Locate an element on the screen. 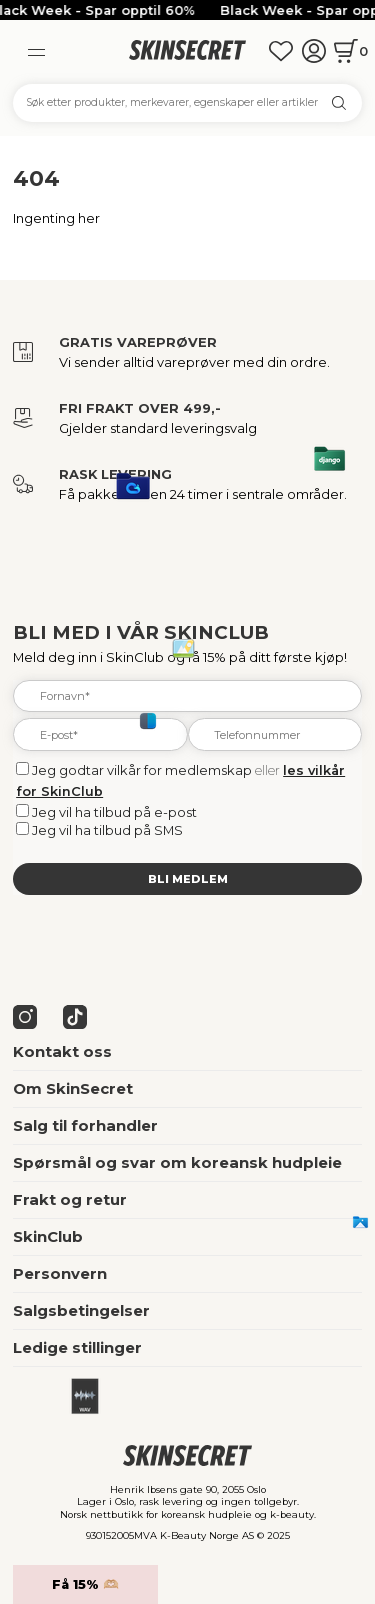 Image resolution: width=375 pixels, height=1604 pixels. a WAV audio file in GarageBand or Logic Pro is located at coordinates (85, 1397).